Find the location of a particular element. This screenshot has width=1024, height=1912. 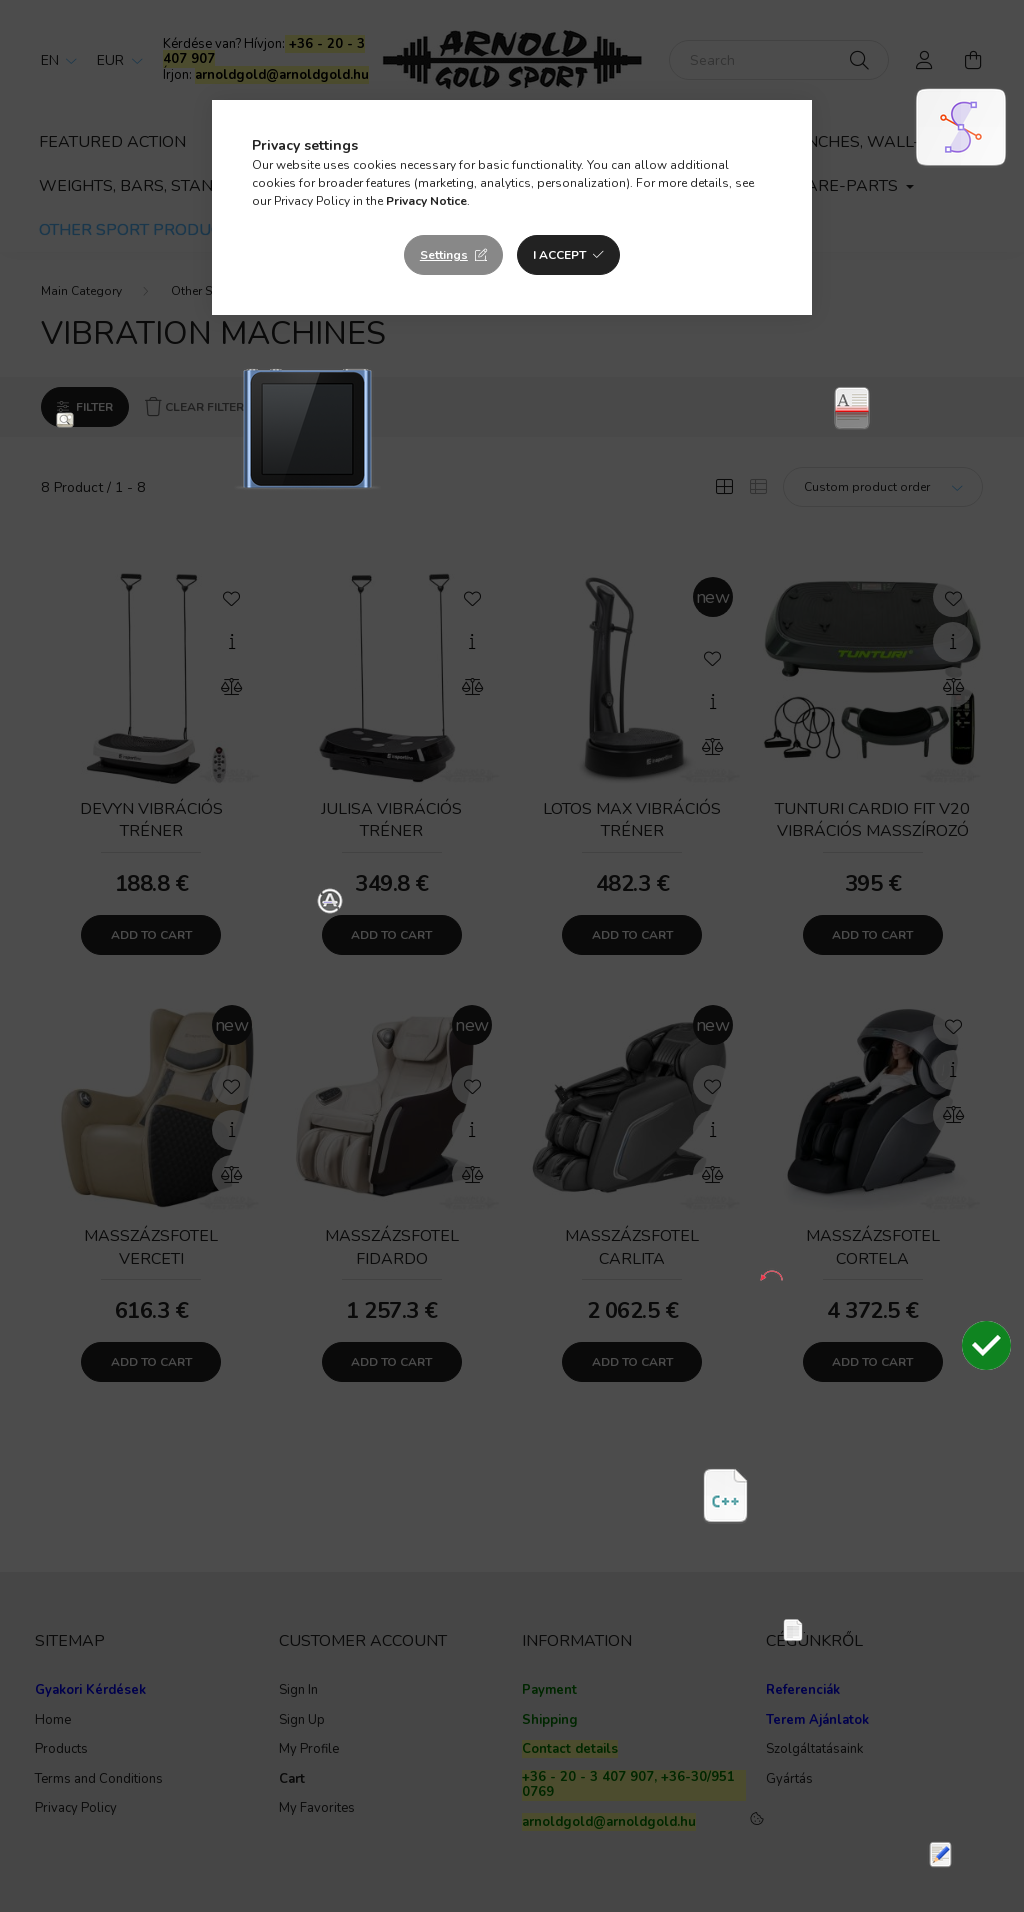

indicates a selected or checked item is located at coordinates (986, 1345).